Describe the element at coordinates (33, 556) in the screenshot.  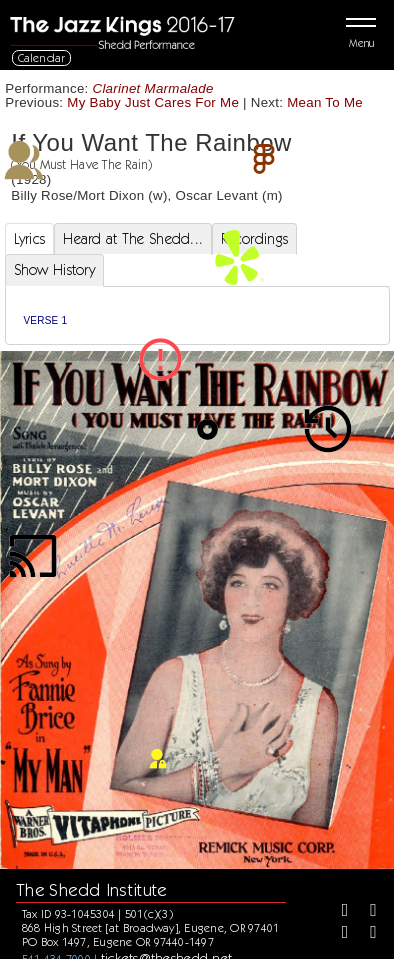
I see `cast media to a nearby device` at that location.